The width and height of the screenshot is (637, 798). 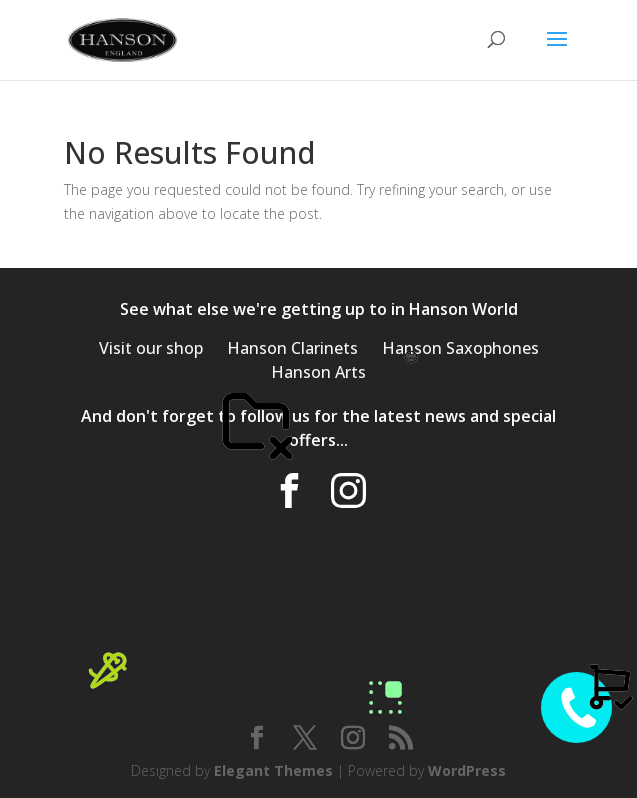 What do you see at coordinates (411, 357) in the screenshot?
I see `react with embarrassment or surprise` at bounding box center [411, 357].